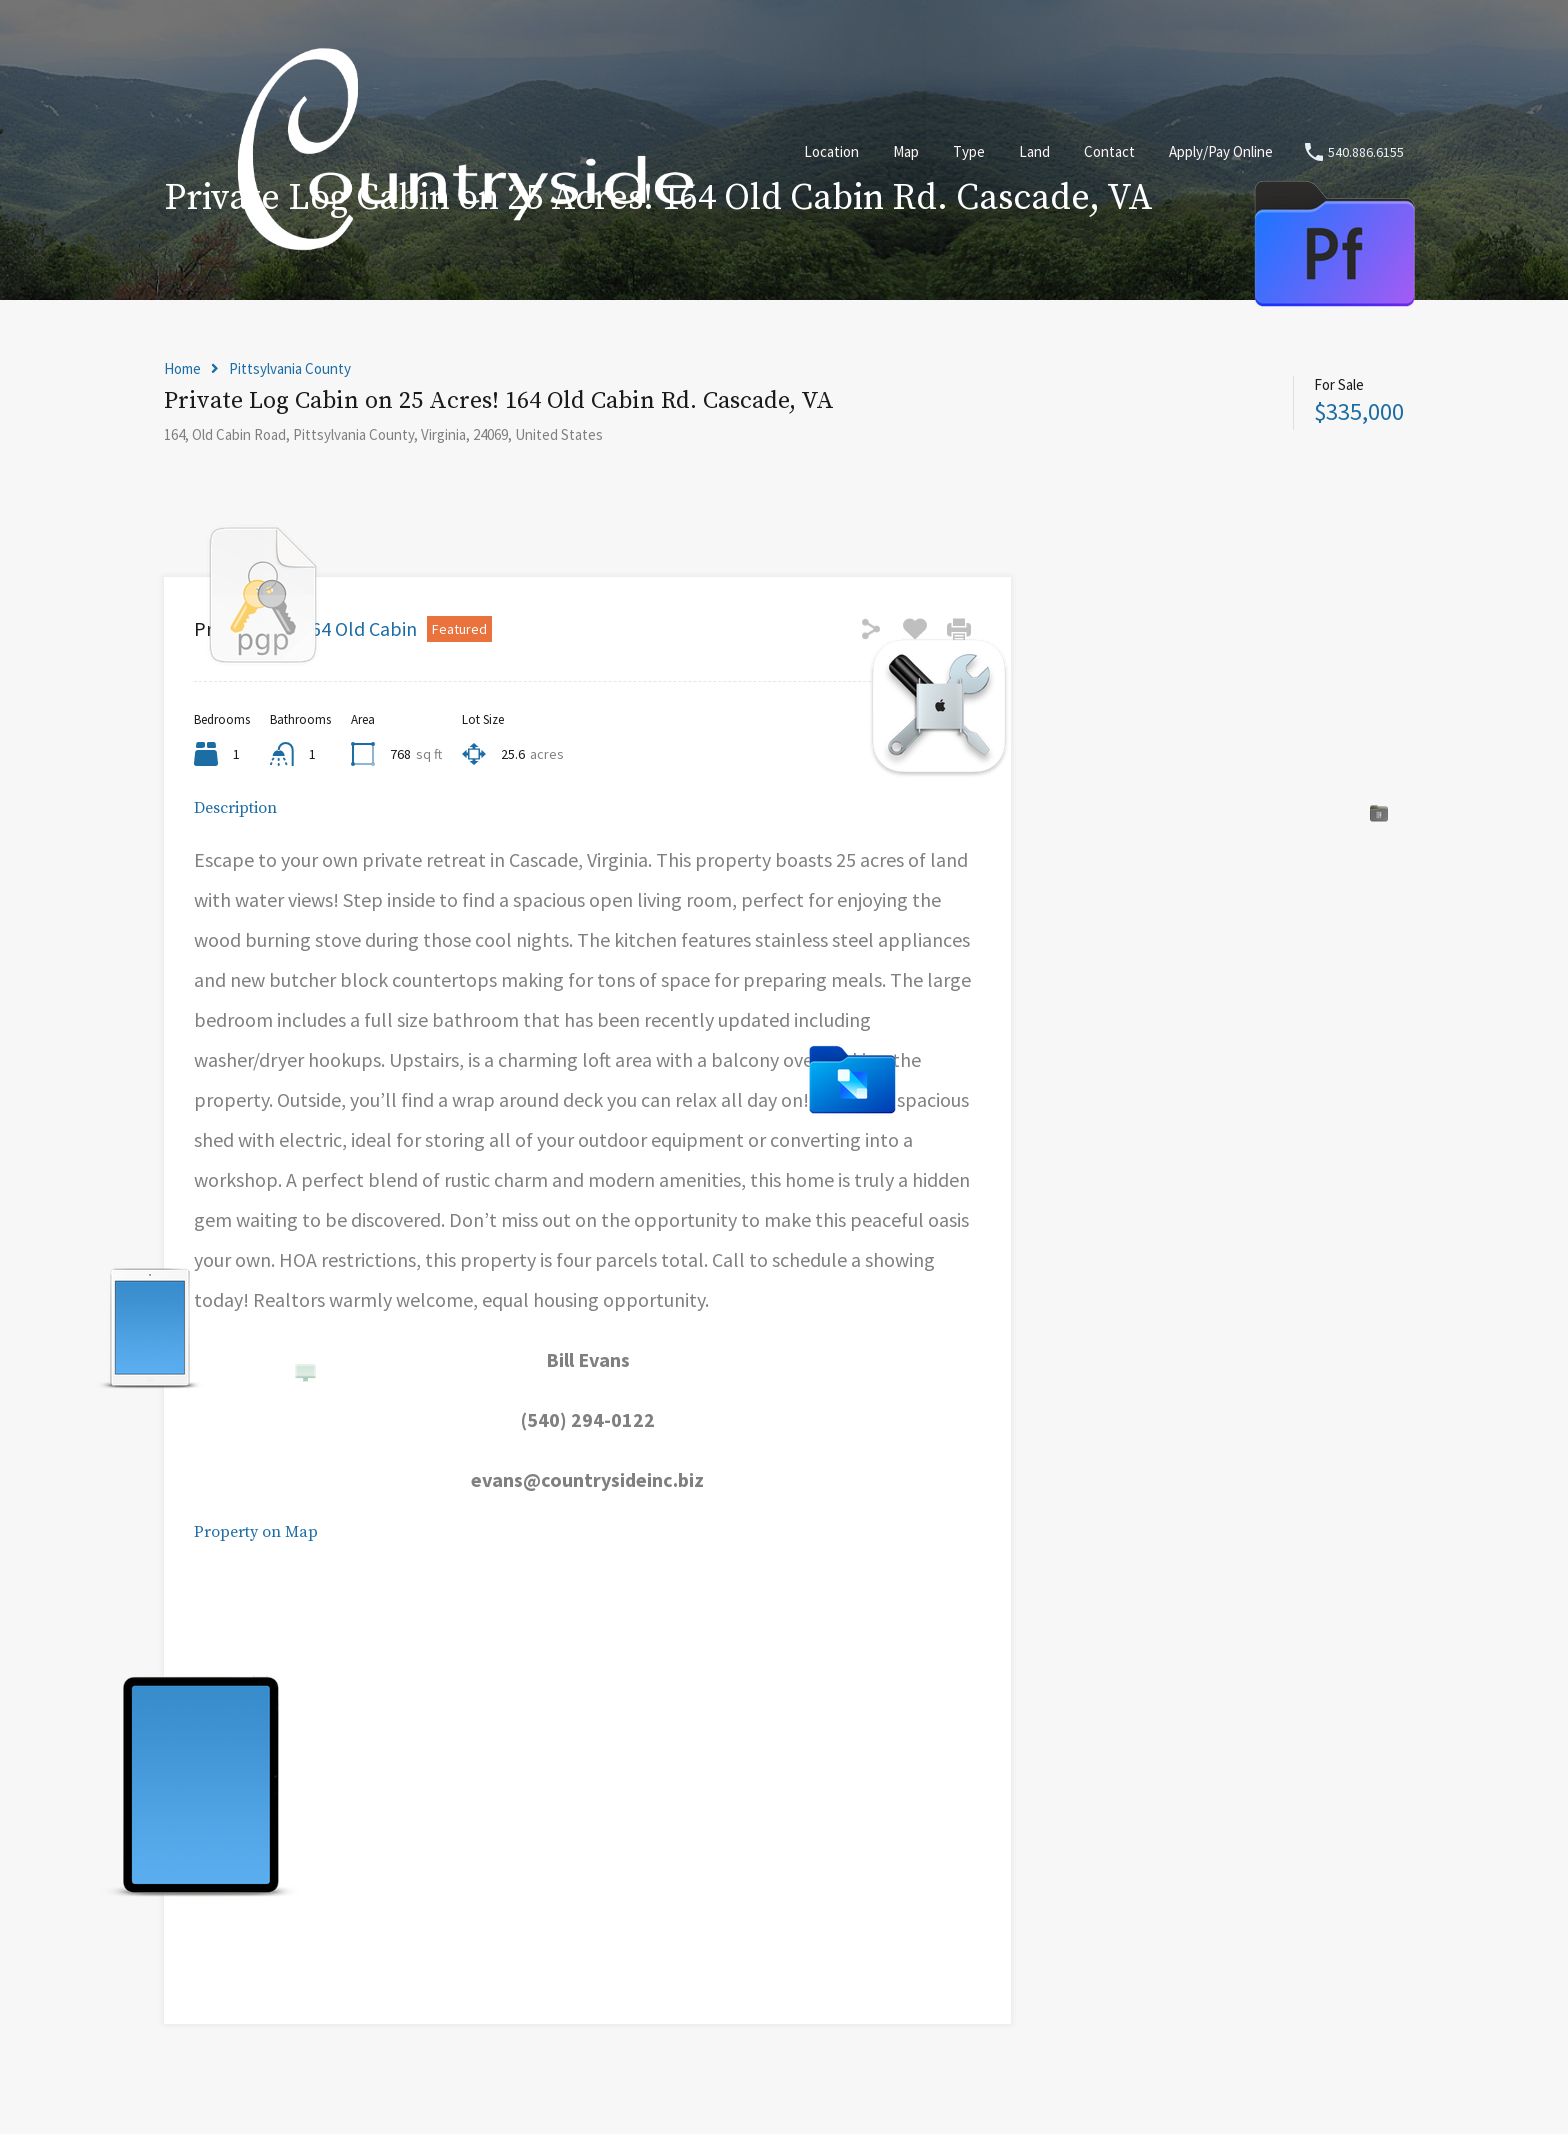 The height and width of the screenshot is (2134, 1568). What do you see at coordinates (939, 706) in the screenshot?
I see `manage expansion card and slot settings` at bounding box center [939, 706].